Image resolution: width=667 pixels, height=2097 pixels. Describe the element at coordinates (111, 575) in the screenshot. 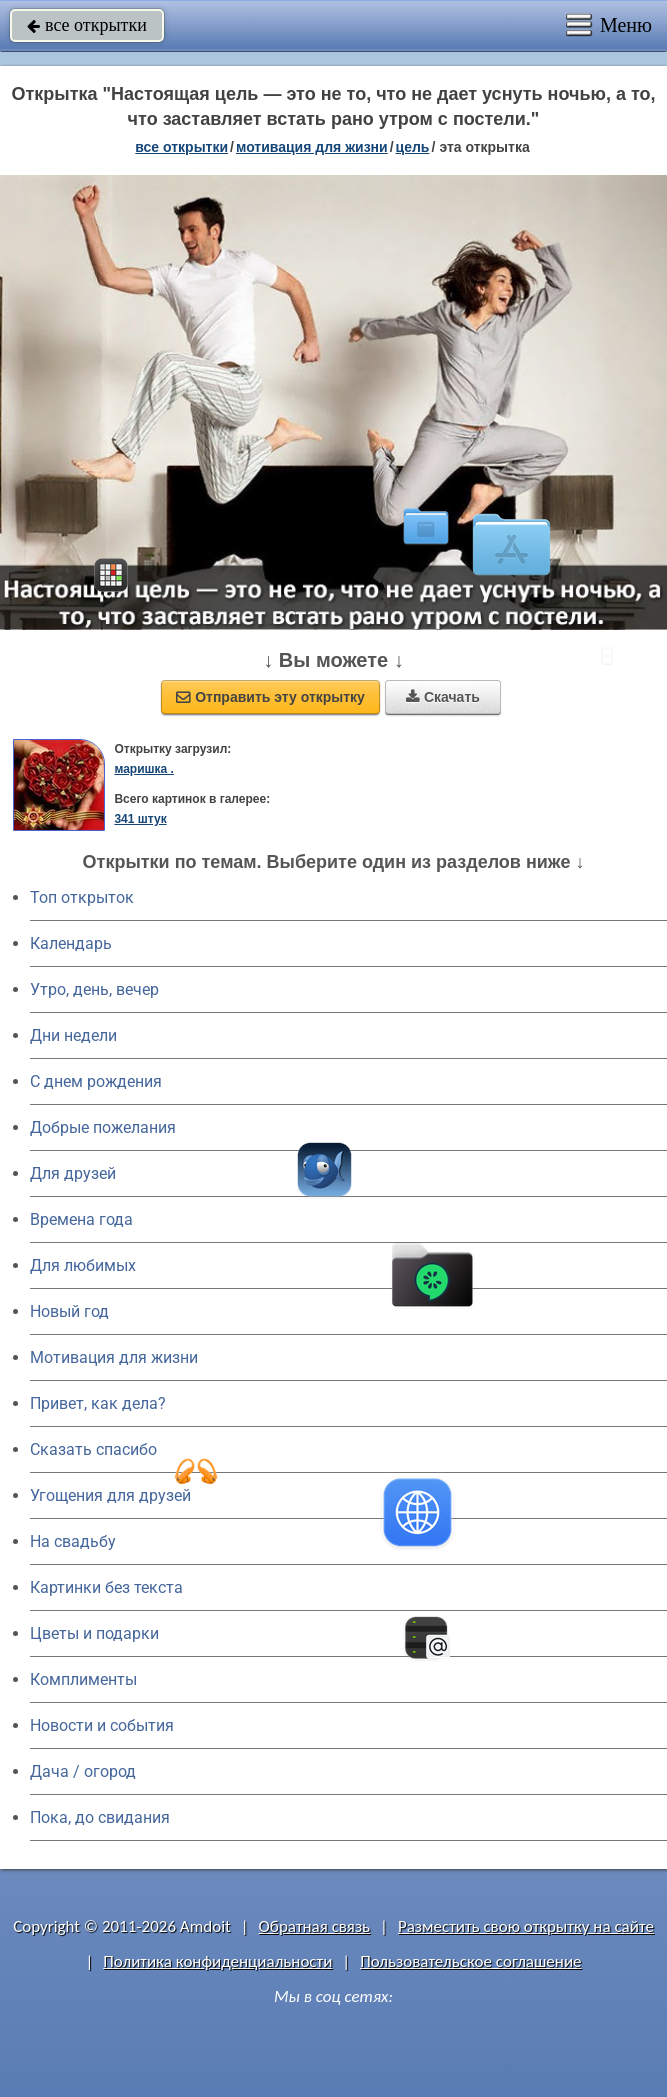

I see `open hitori puzzle game` at that location.